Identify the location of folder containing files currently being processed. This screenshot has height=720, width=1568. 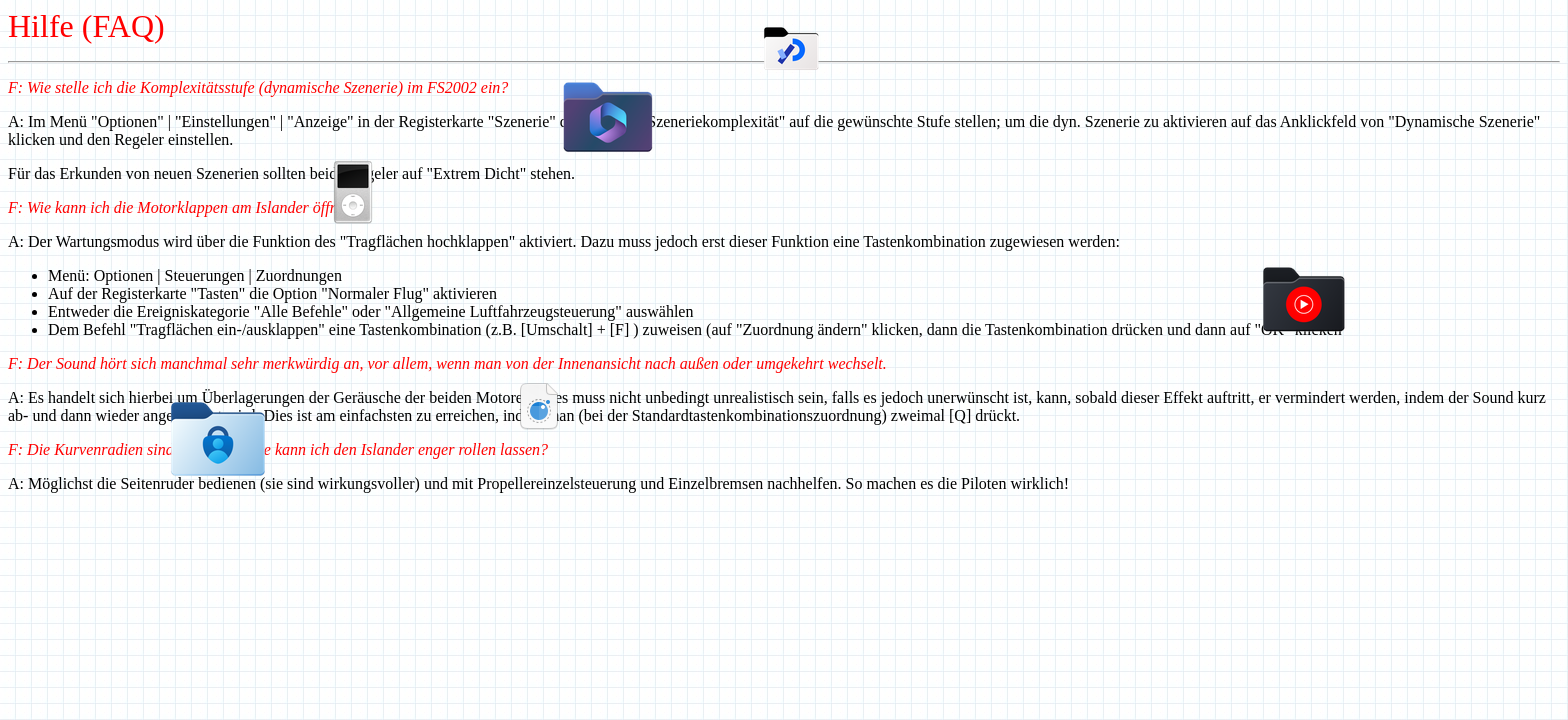
(791, 50).